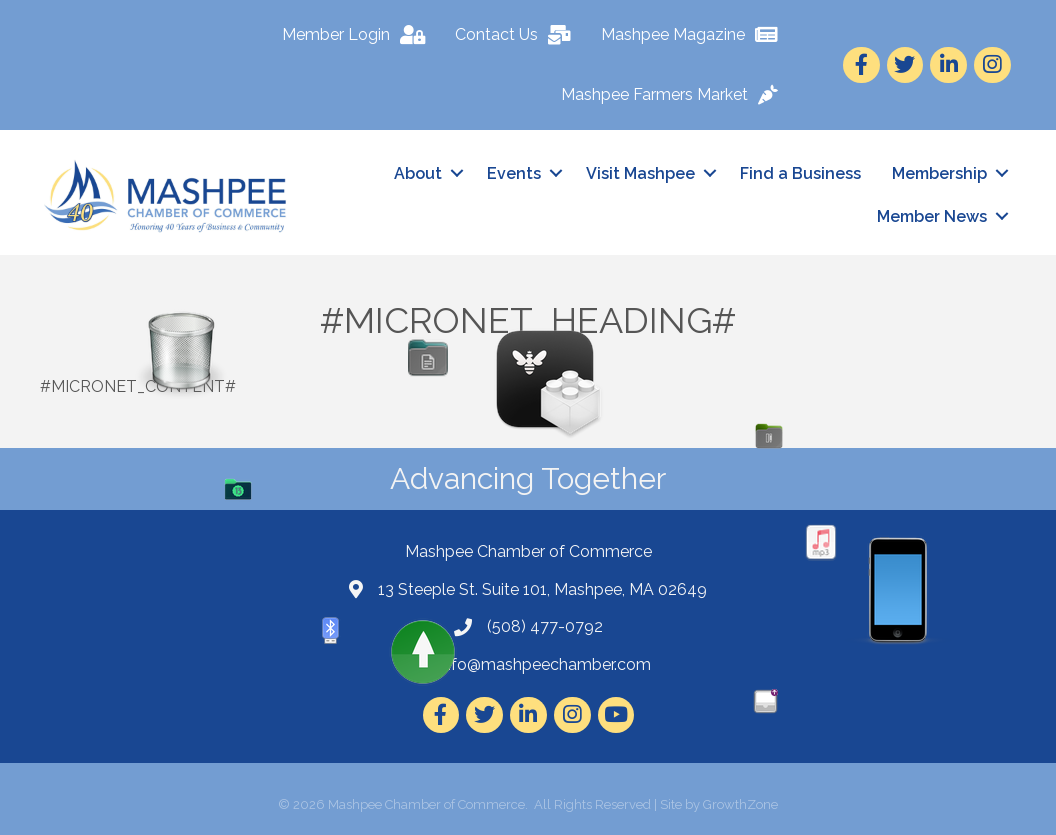  Describe the element at coordinates (180, 347) in the screenshot. I see `open the trash or recycle bin` at that location.